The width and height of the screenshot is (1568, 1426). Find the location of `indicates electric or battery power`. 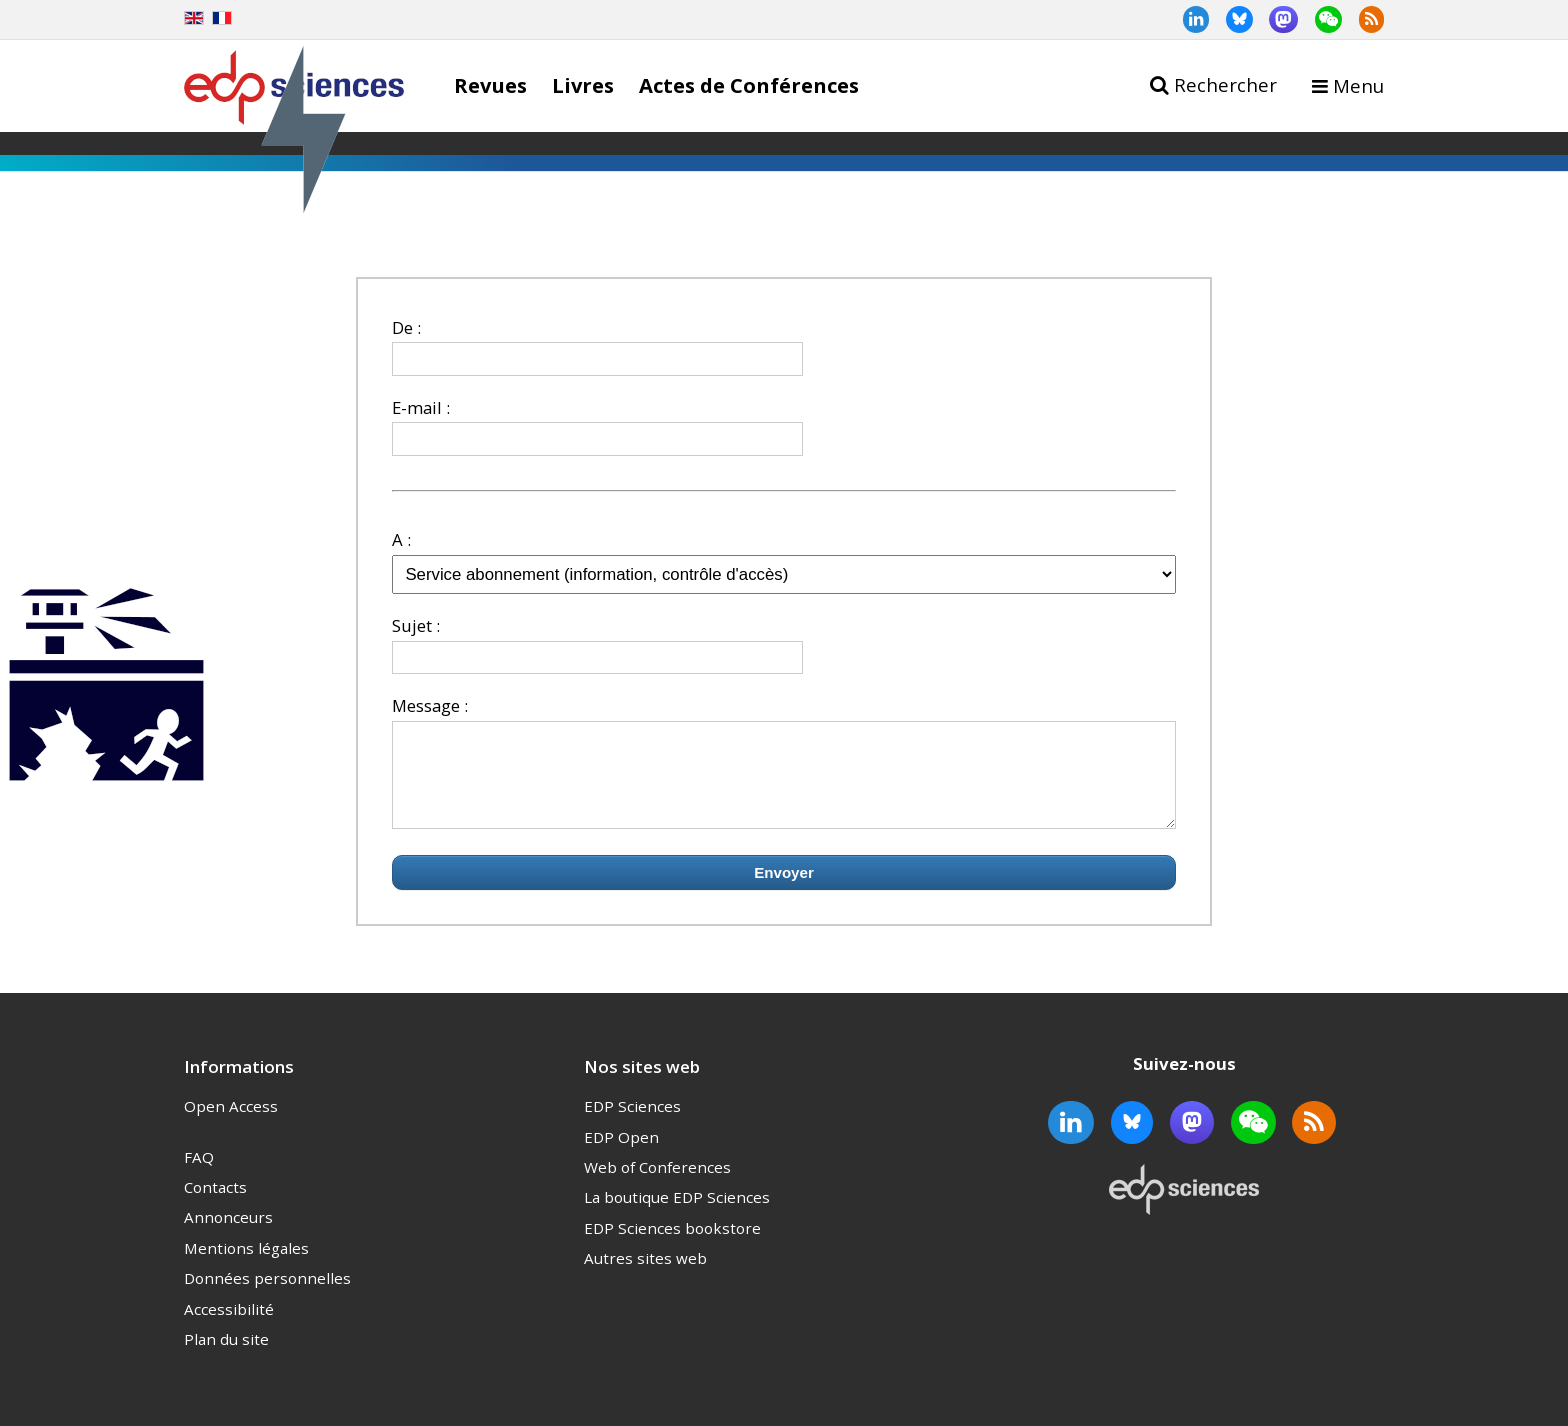

indicates electric or battery power is located at coordinates (303, 129).